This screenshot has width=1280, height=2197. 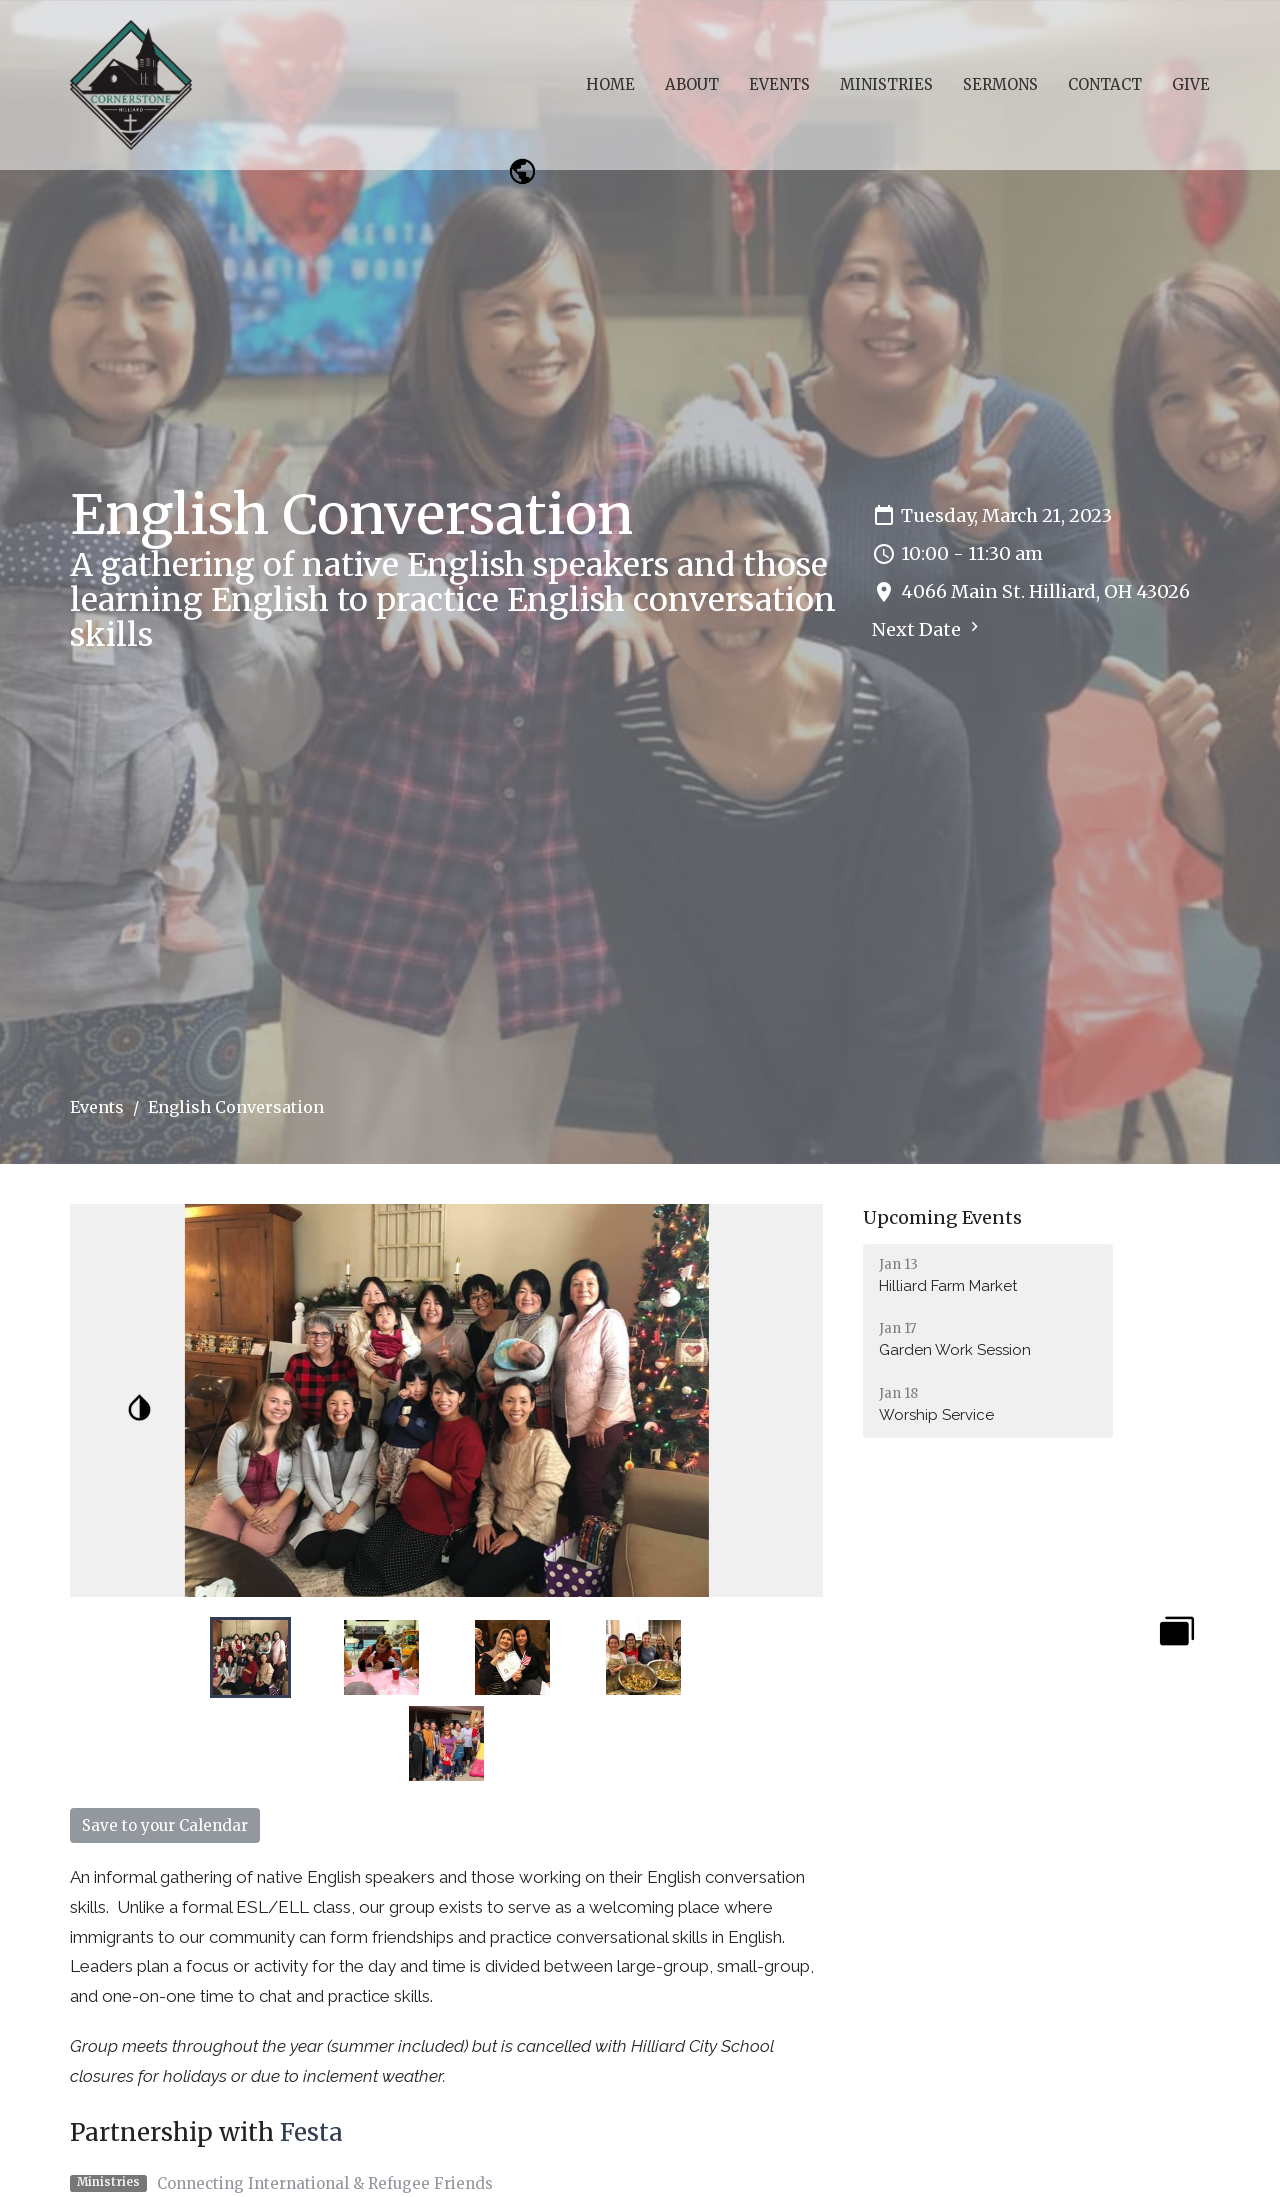 What do you see at coordinates (139, 1407) in the screenshot?
I see `toggle color inversion or contrast settings` at bounding box center [139, 1407].